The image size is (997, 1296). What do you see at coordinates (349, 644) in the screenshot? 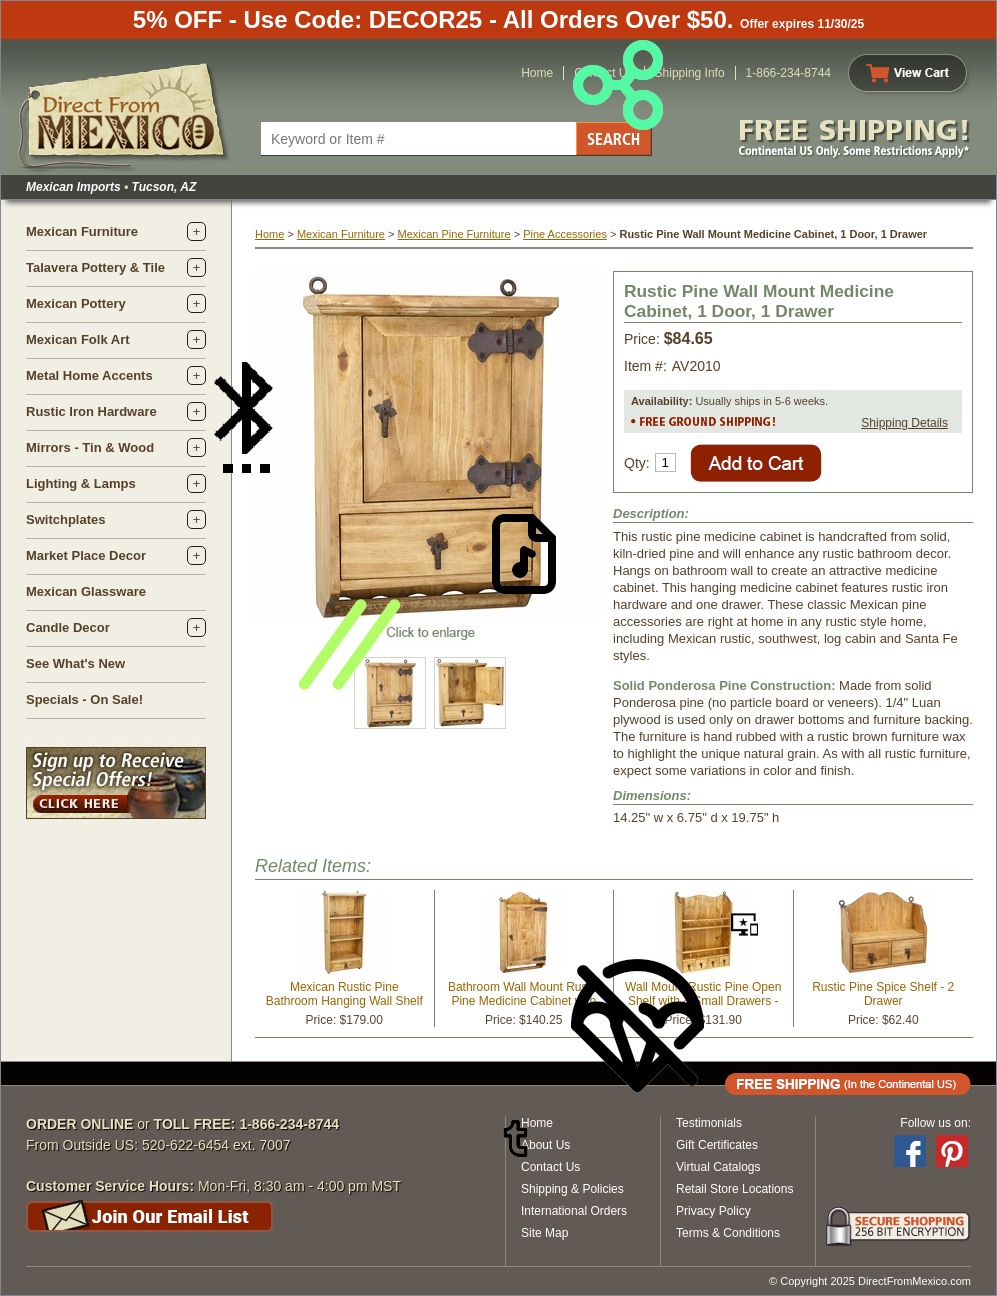
I see `indicates a separator or divider between elements` at bounding box center [349, 644].